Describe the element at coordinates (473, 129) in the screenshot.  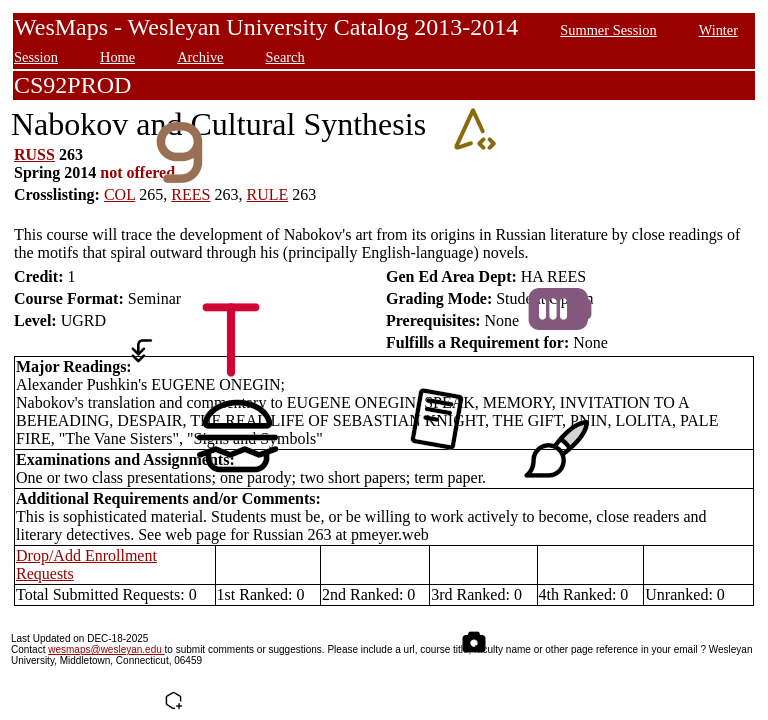
I see `access navigation code or routing scripts` at that location.